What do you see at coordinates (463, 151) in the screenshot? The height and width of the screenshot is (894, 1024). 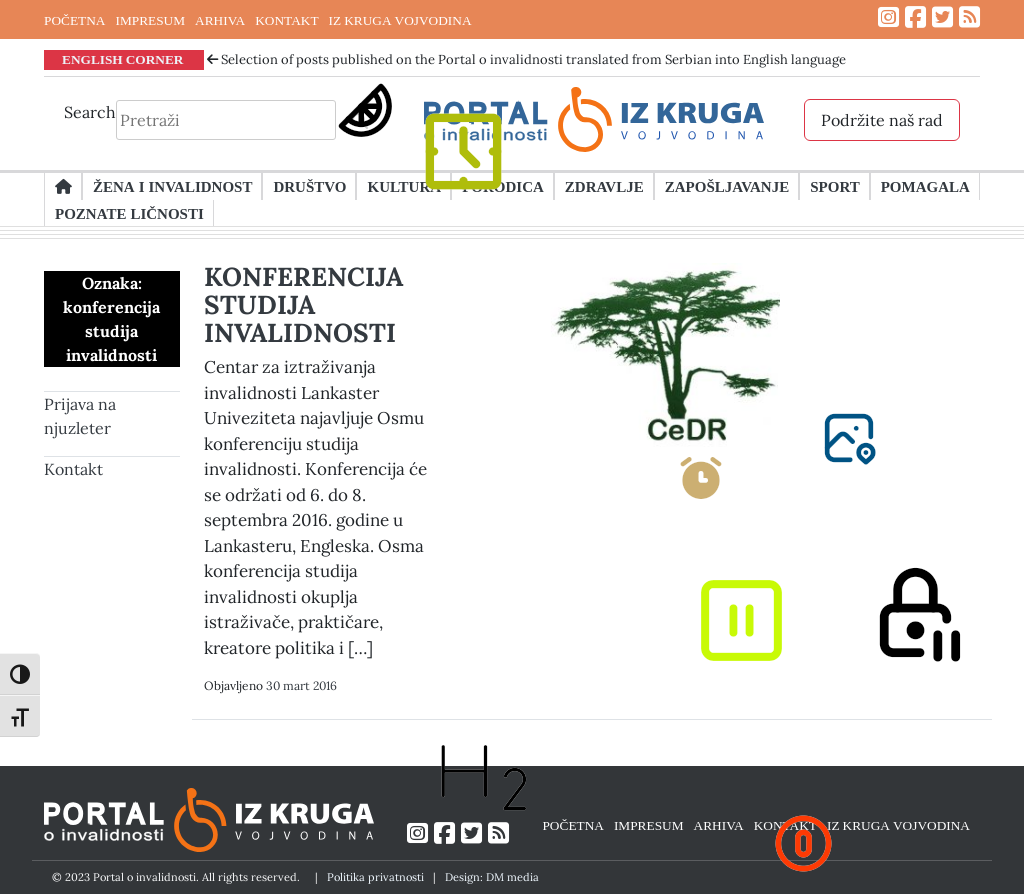 I see `view current time` at bounding box center [463, 151].